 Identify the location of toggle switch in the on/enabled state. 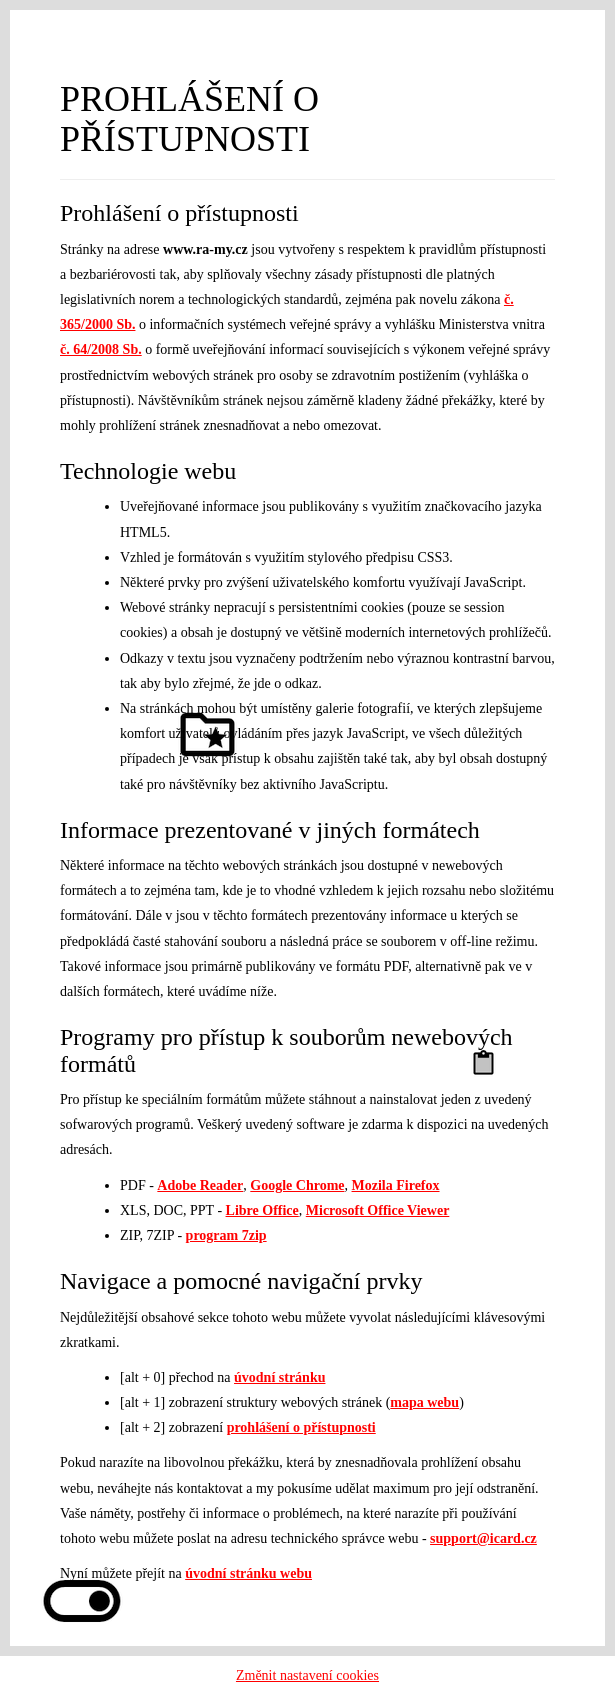
(82, 1601).